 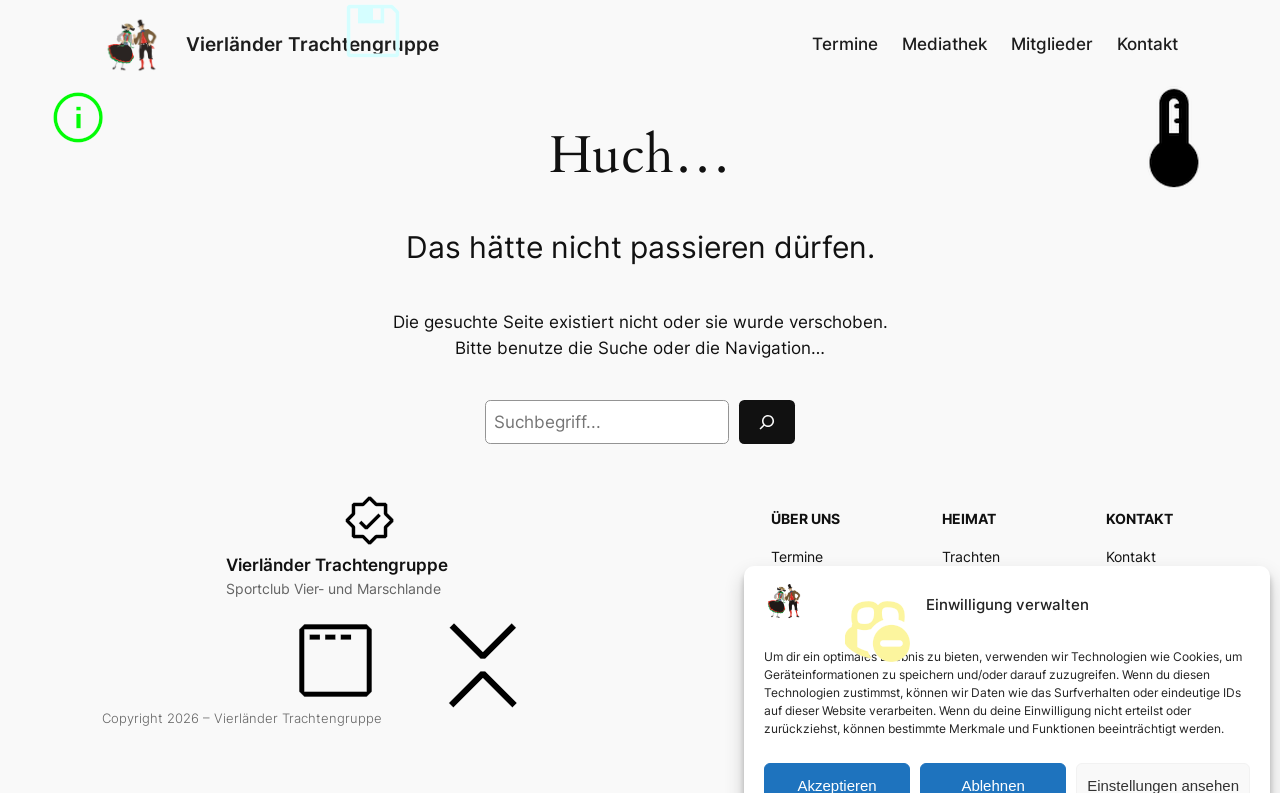 I want to click on view more information or details, so click(x=78, y=117).